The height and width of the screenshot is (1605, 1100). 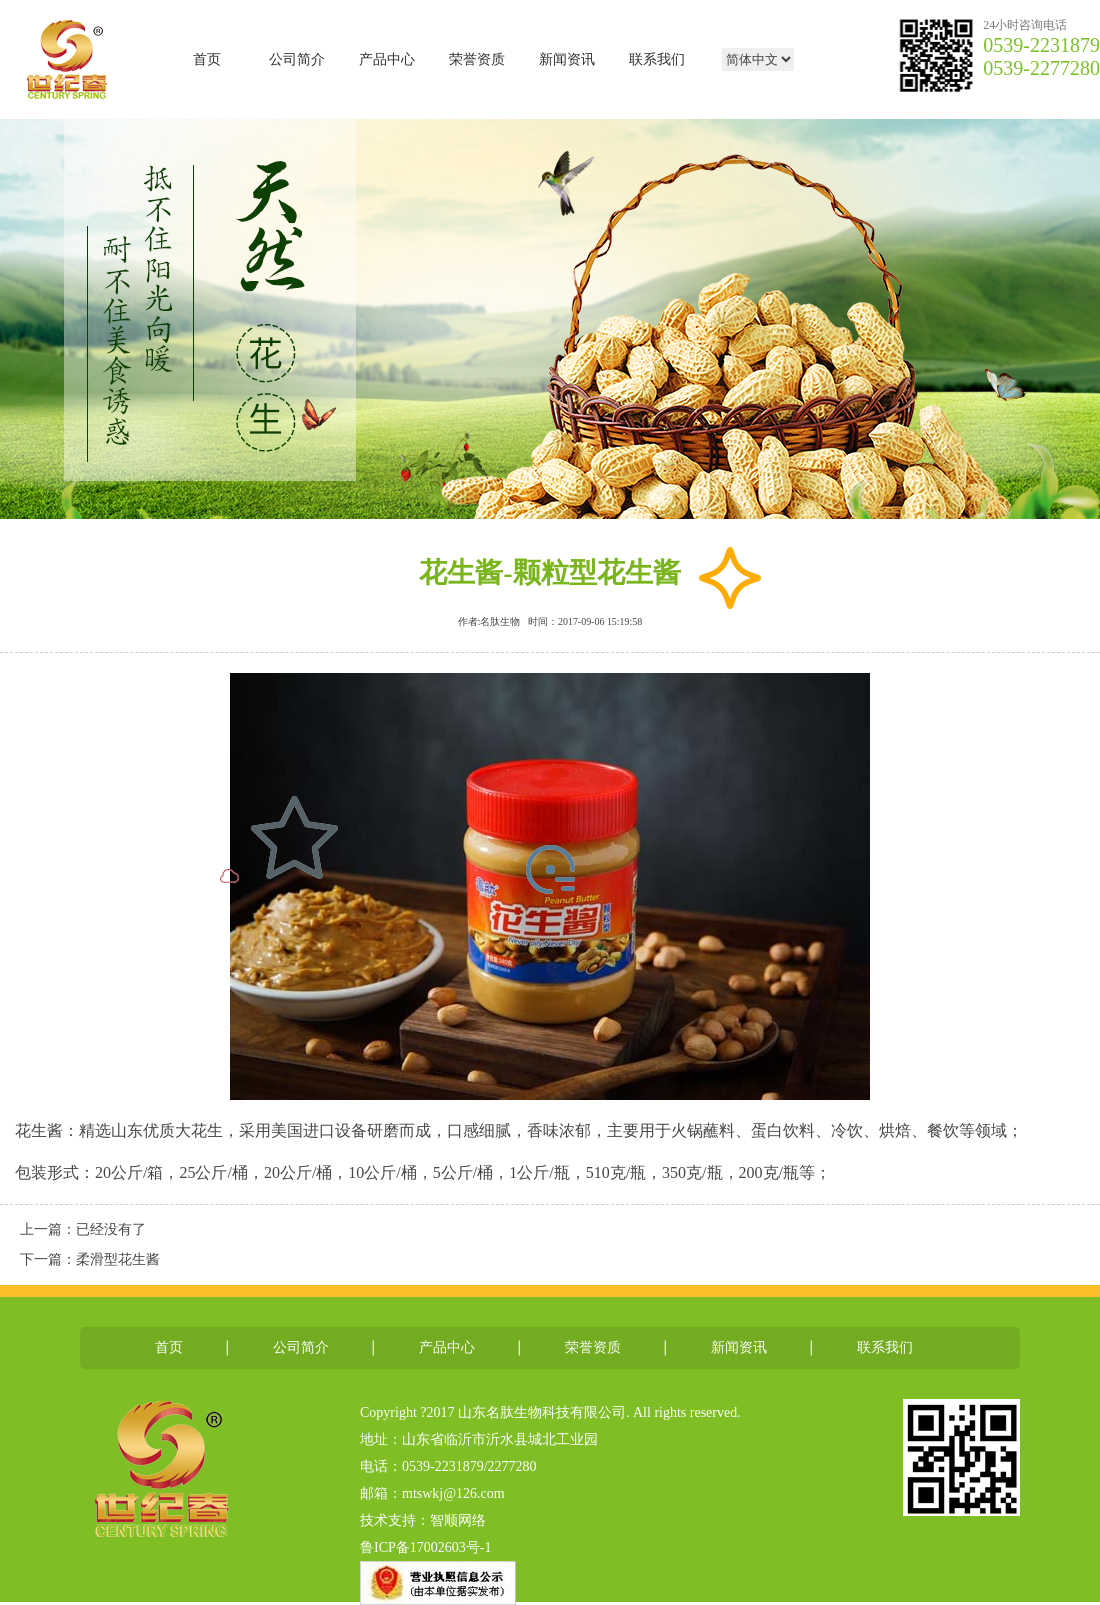 What do you see at coordinates (730, 578) in the screenshot?
I see `indicates AI-generated or enhanced content` at bounding box center [730, 578].